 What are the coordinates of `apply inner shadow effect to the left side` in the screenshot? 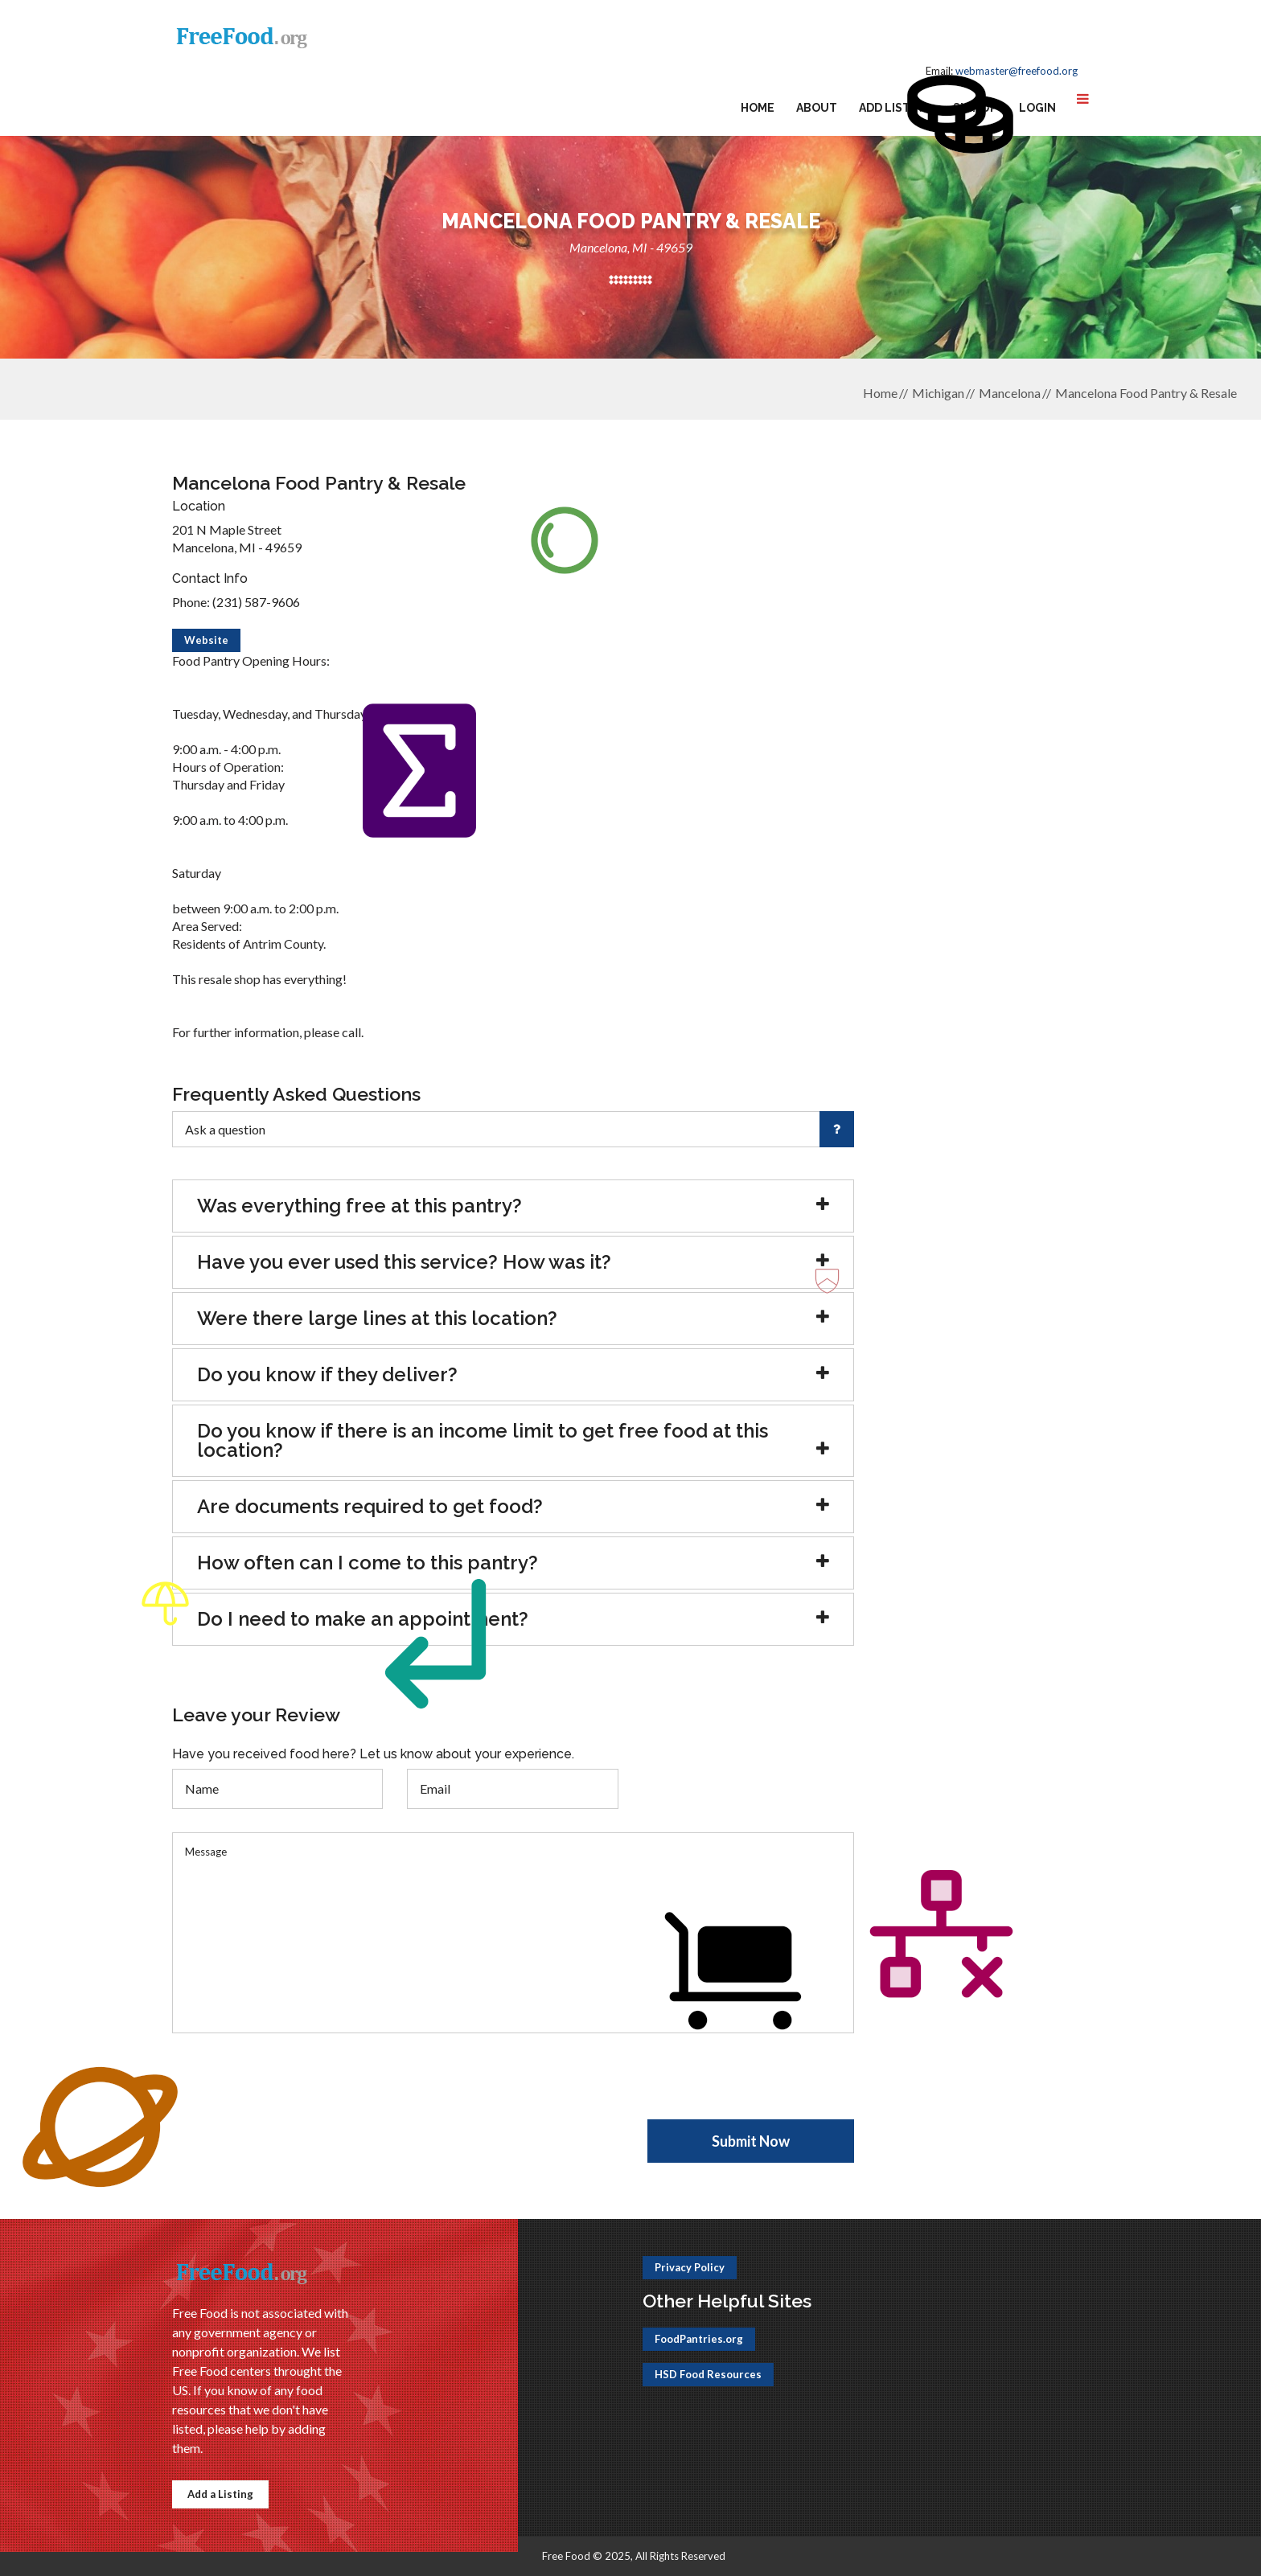 It's located at (565, 540).